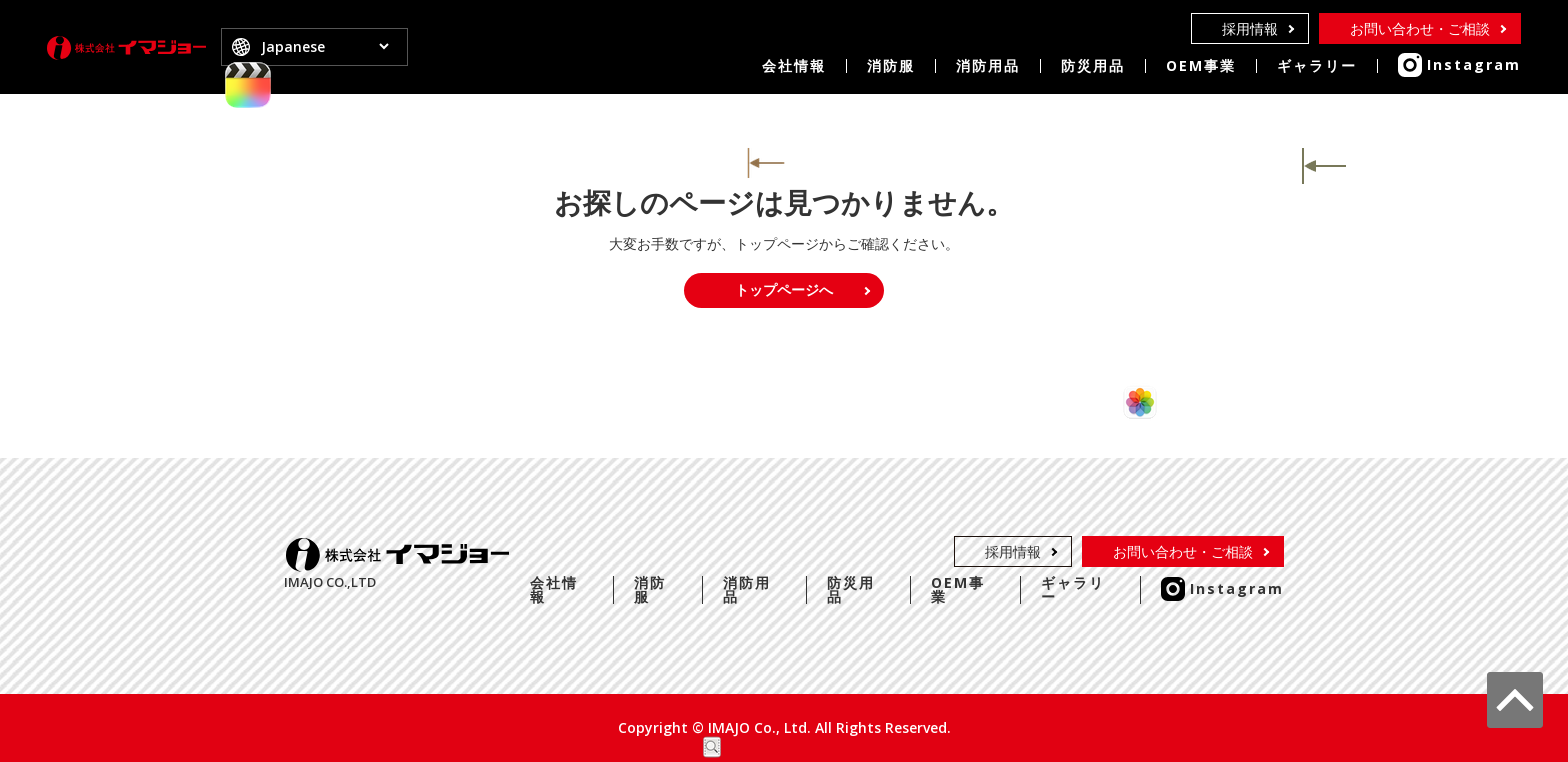 The image size is (1568, 762). Describe the element at coordinates (712, 747) in the screenshot. I see `open gnome logs application` at that location.